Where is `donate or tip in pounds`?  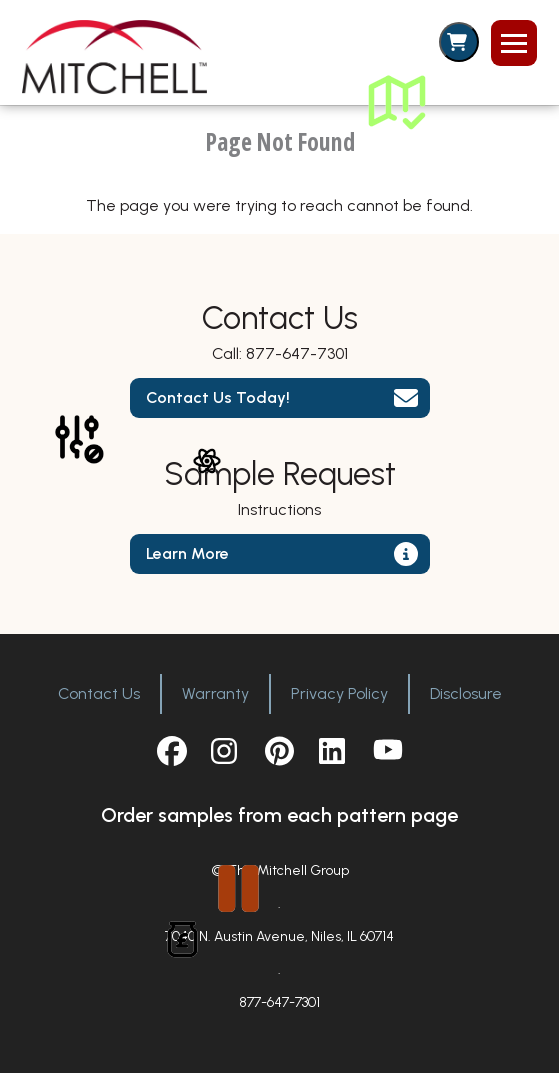 donate or tip in pounds is located at coordinates (182, 938).